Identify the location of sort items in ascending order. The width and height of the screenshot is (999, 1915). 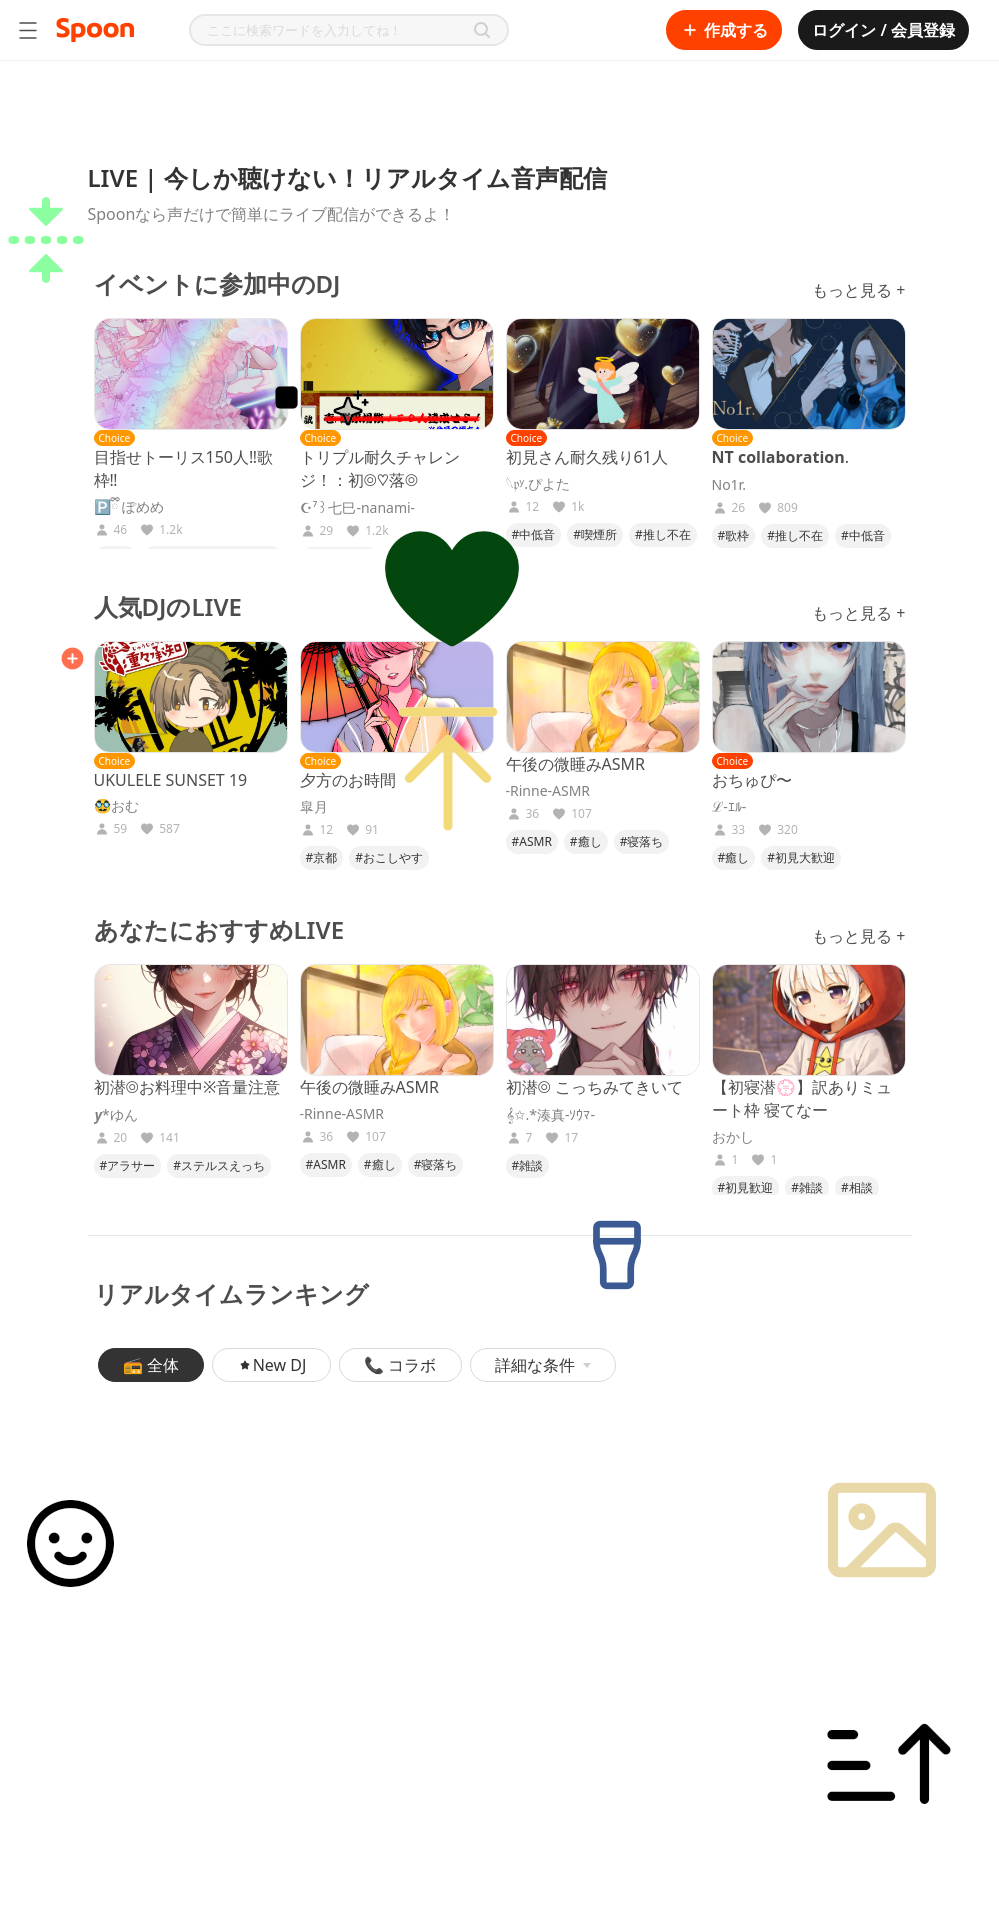
(889, 1767).